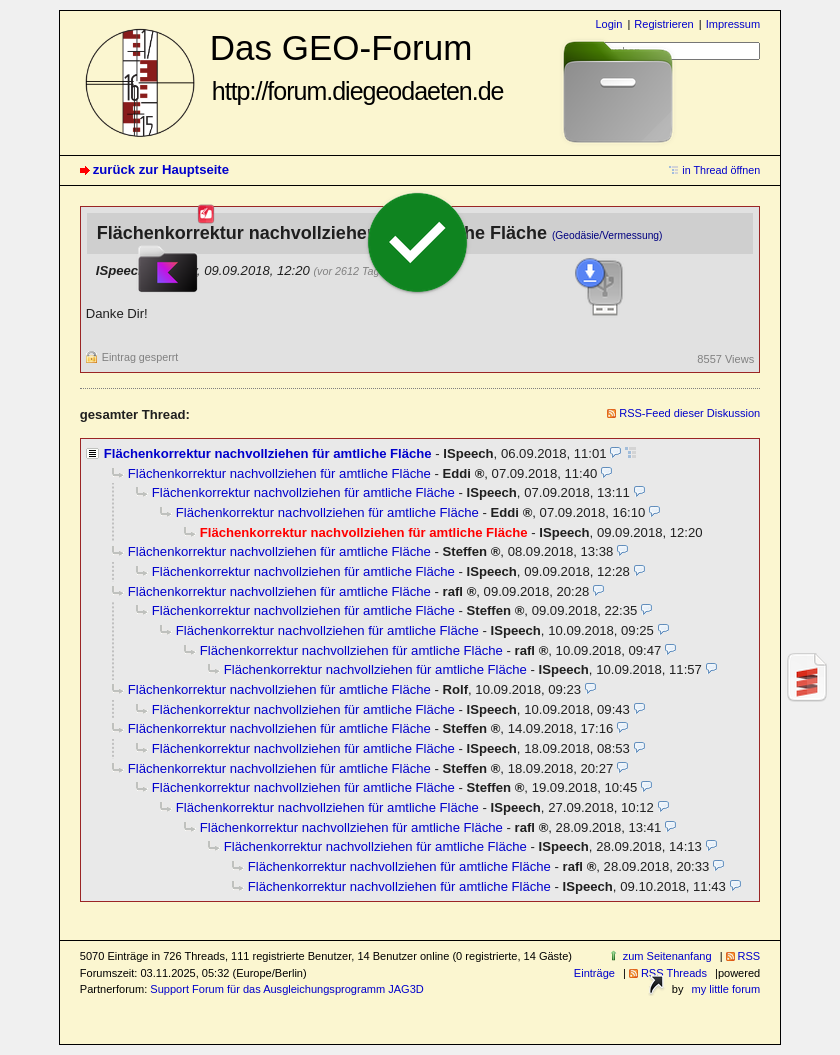 Image resolution: width=840 pixels, height=1055 pixels. I want to click on open the nautilus file manager, so click(618, 92).